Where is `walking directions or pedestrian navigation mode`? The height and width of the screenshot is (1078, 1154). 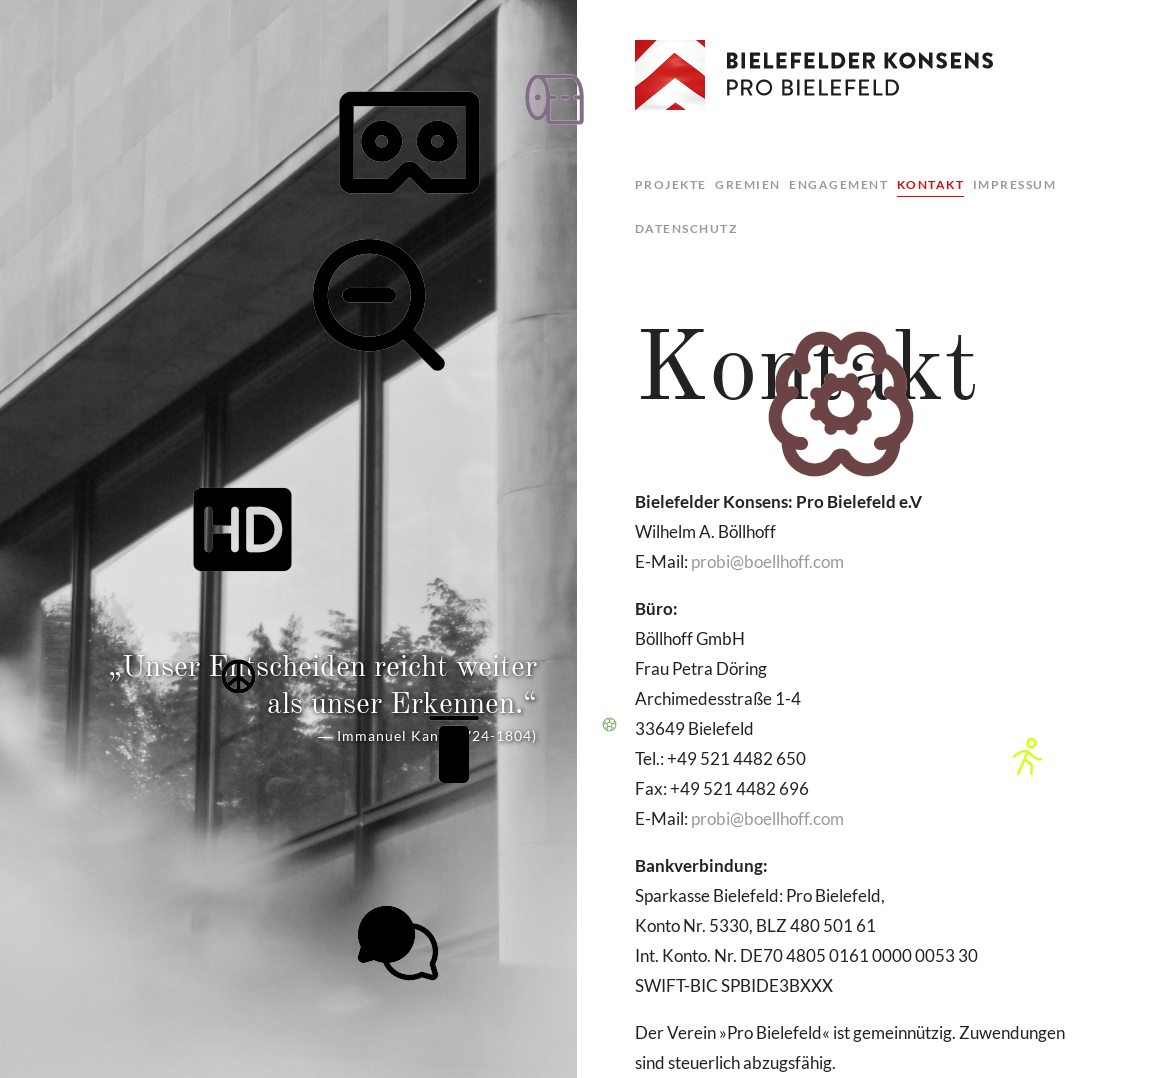 walking directions or pedestrian navigation mode is located at coordinates (1027, 756).